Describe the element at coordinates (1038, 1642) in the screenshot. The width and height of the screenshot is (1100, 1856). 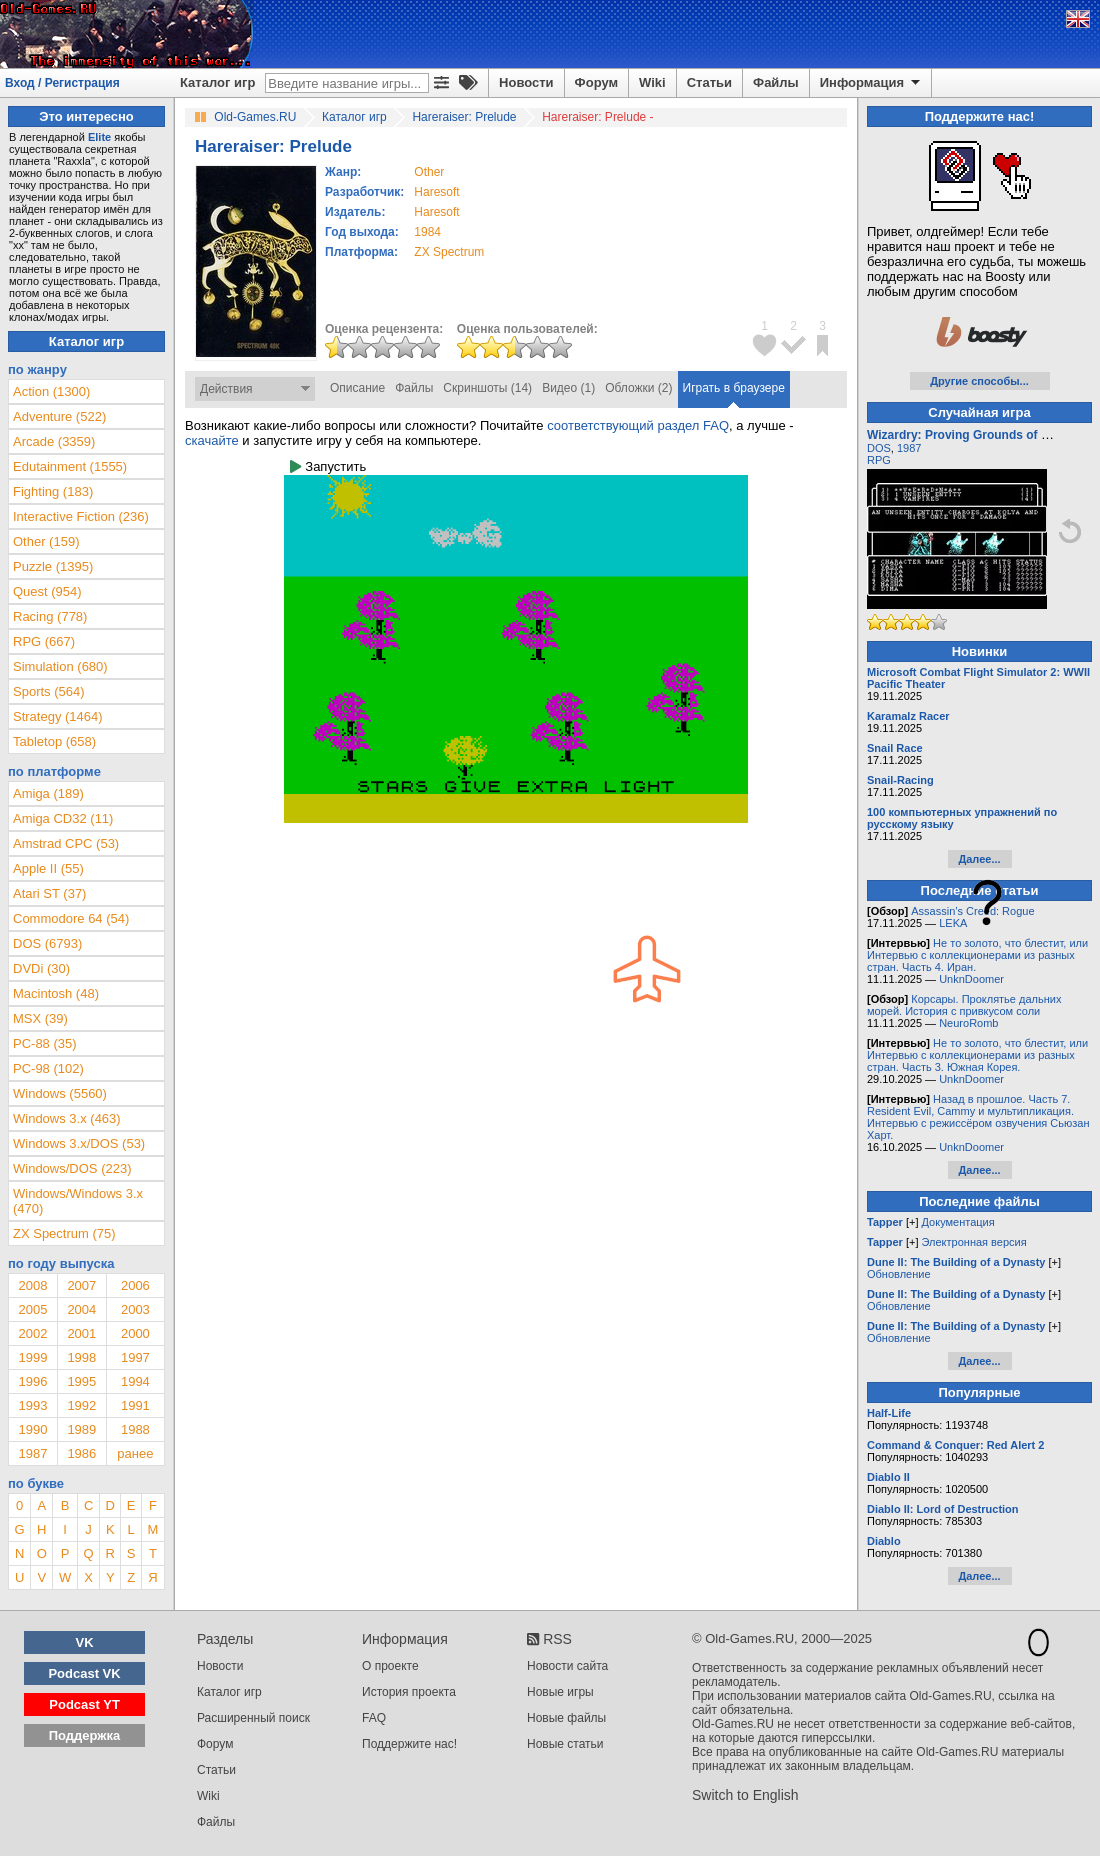
I see `indicates zero or no items` at that location.